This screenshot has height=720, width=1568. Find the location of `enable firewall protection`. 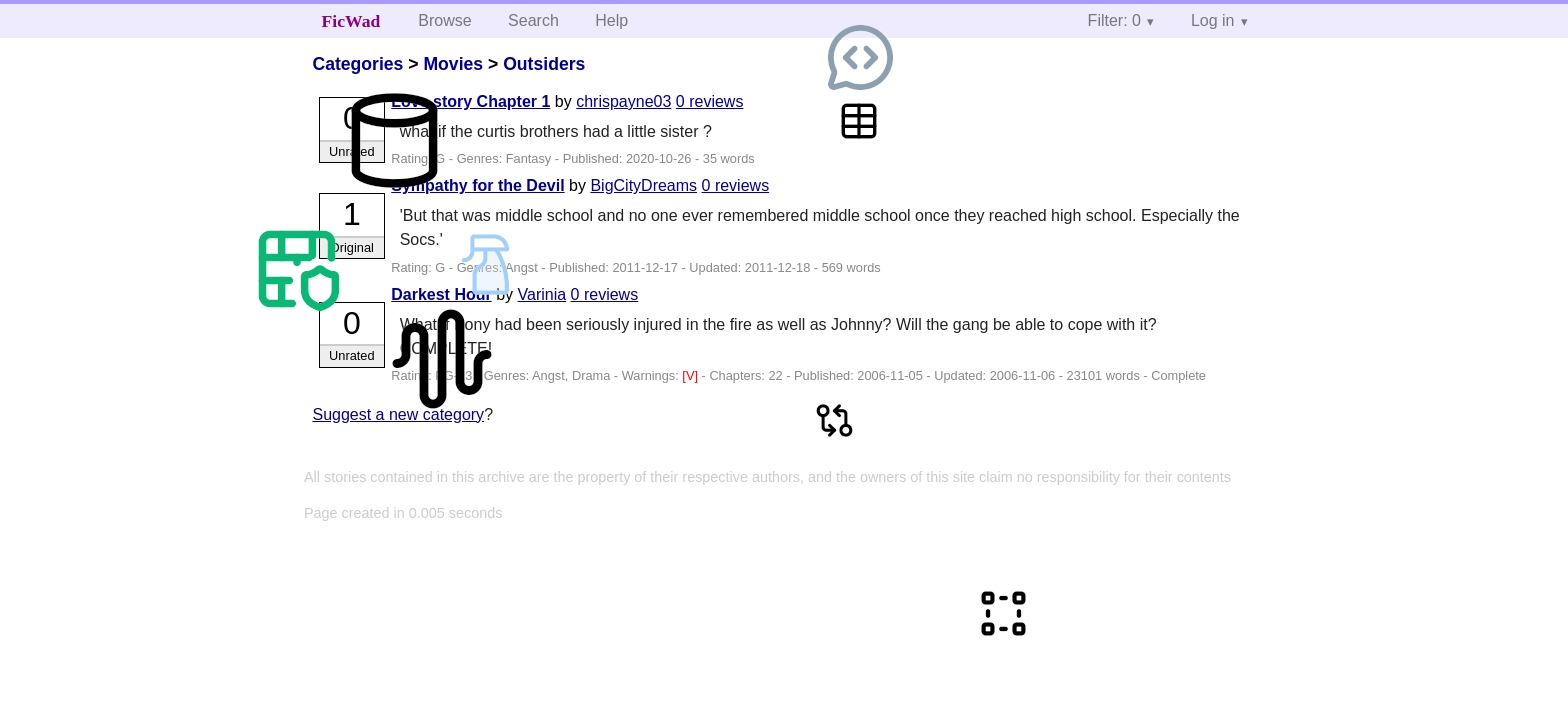

enable firewall protection is located at coordinates (297, 269).